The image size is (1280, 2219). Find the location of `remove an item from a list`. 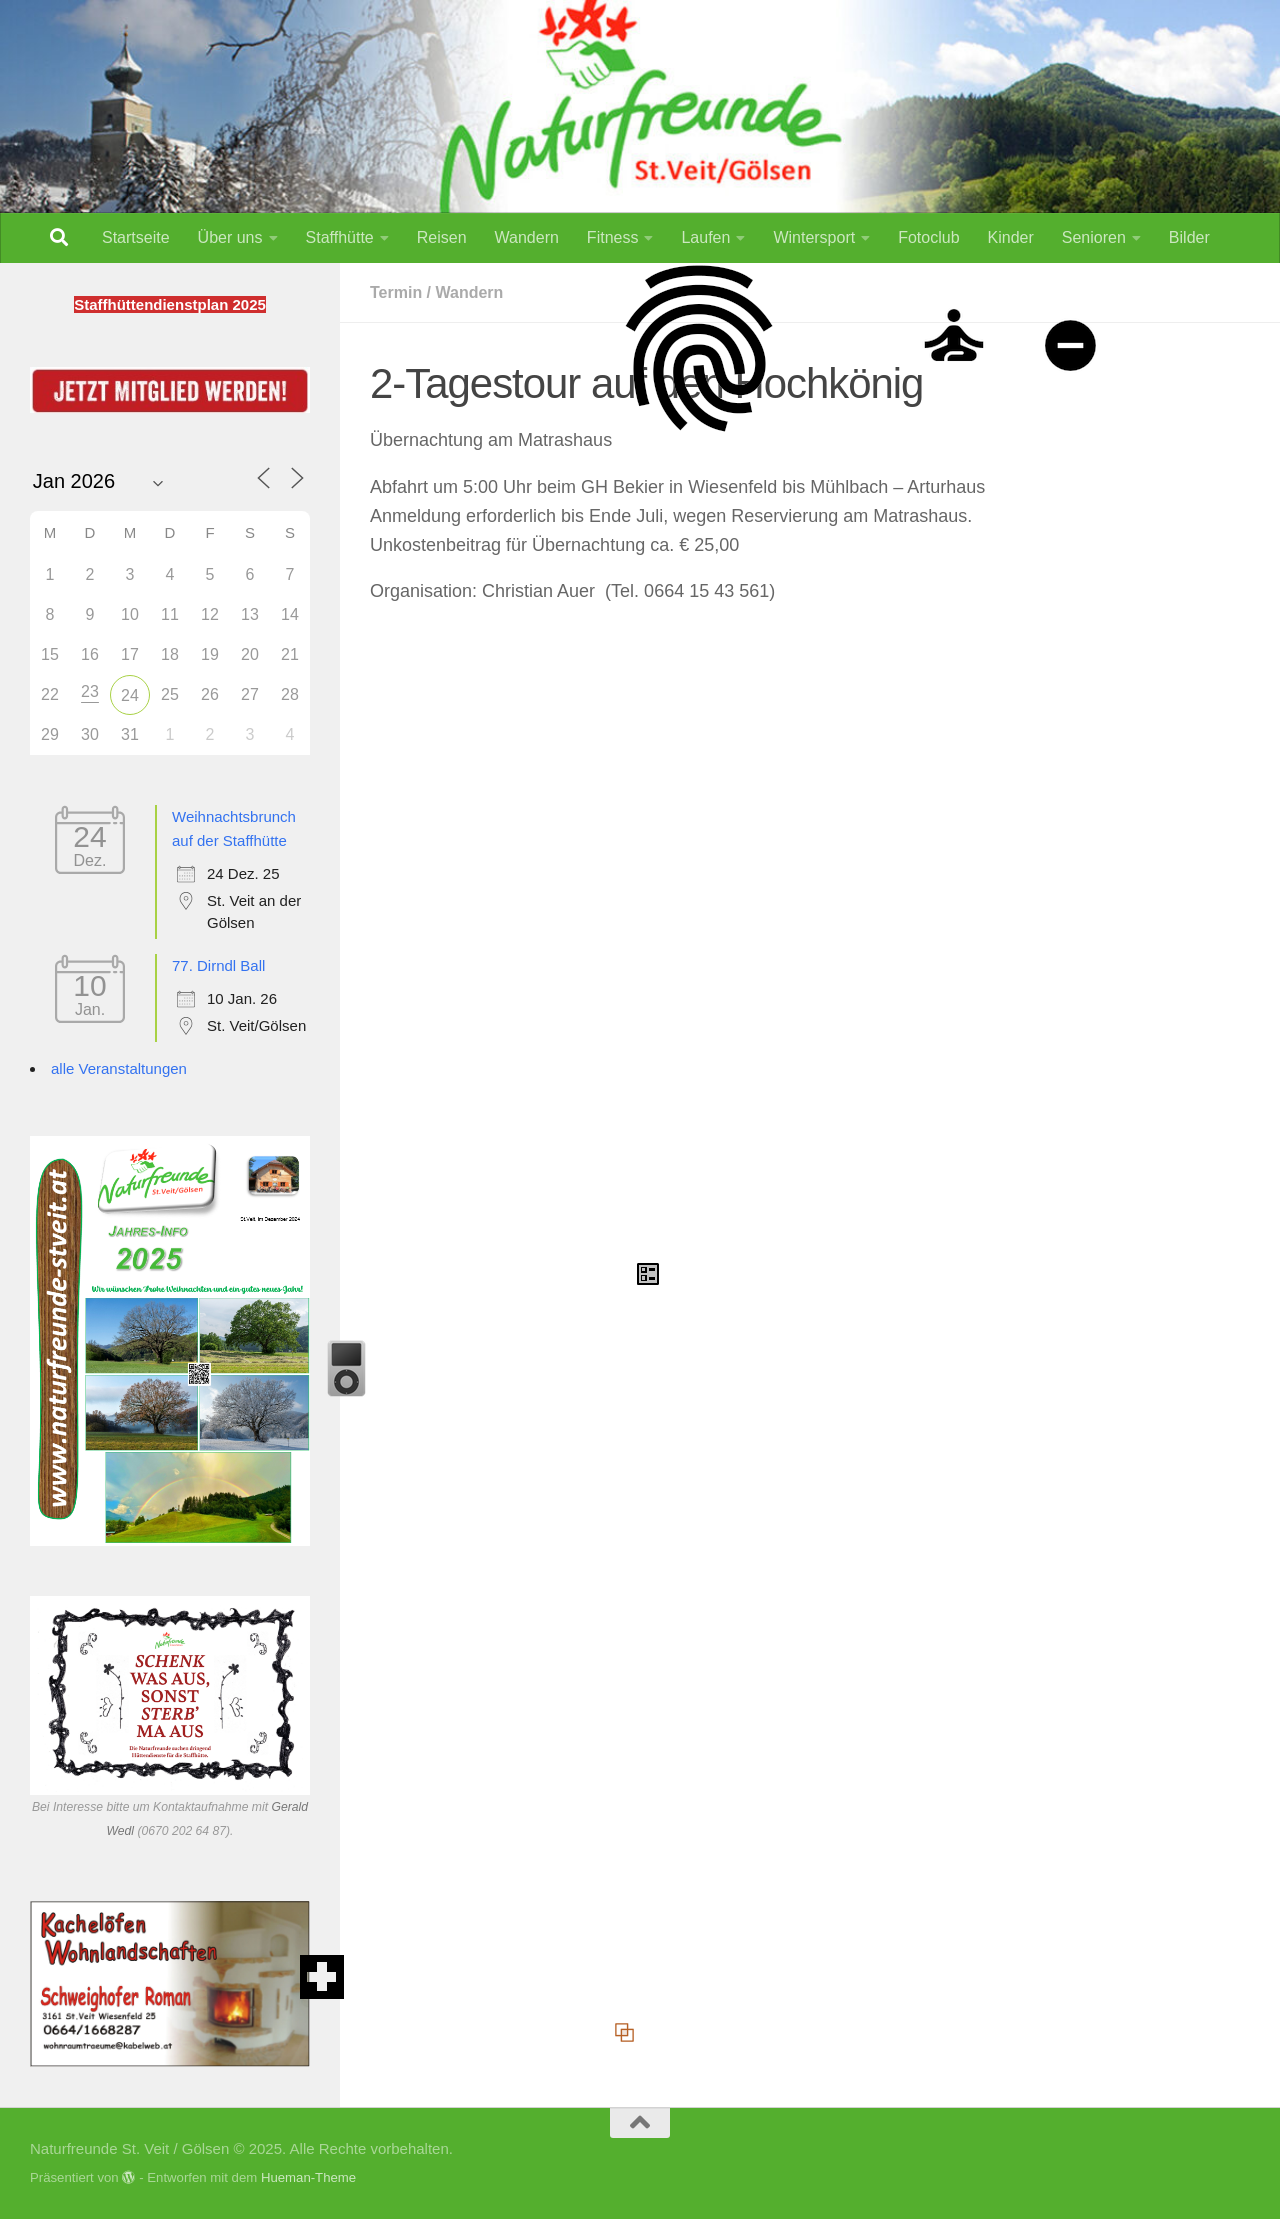

remove an item from a list is located at coordinates (1070, 345).